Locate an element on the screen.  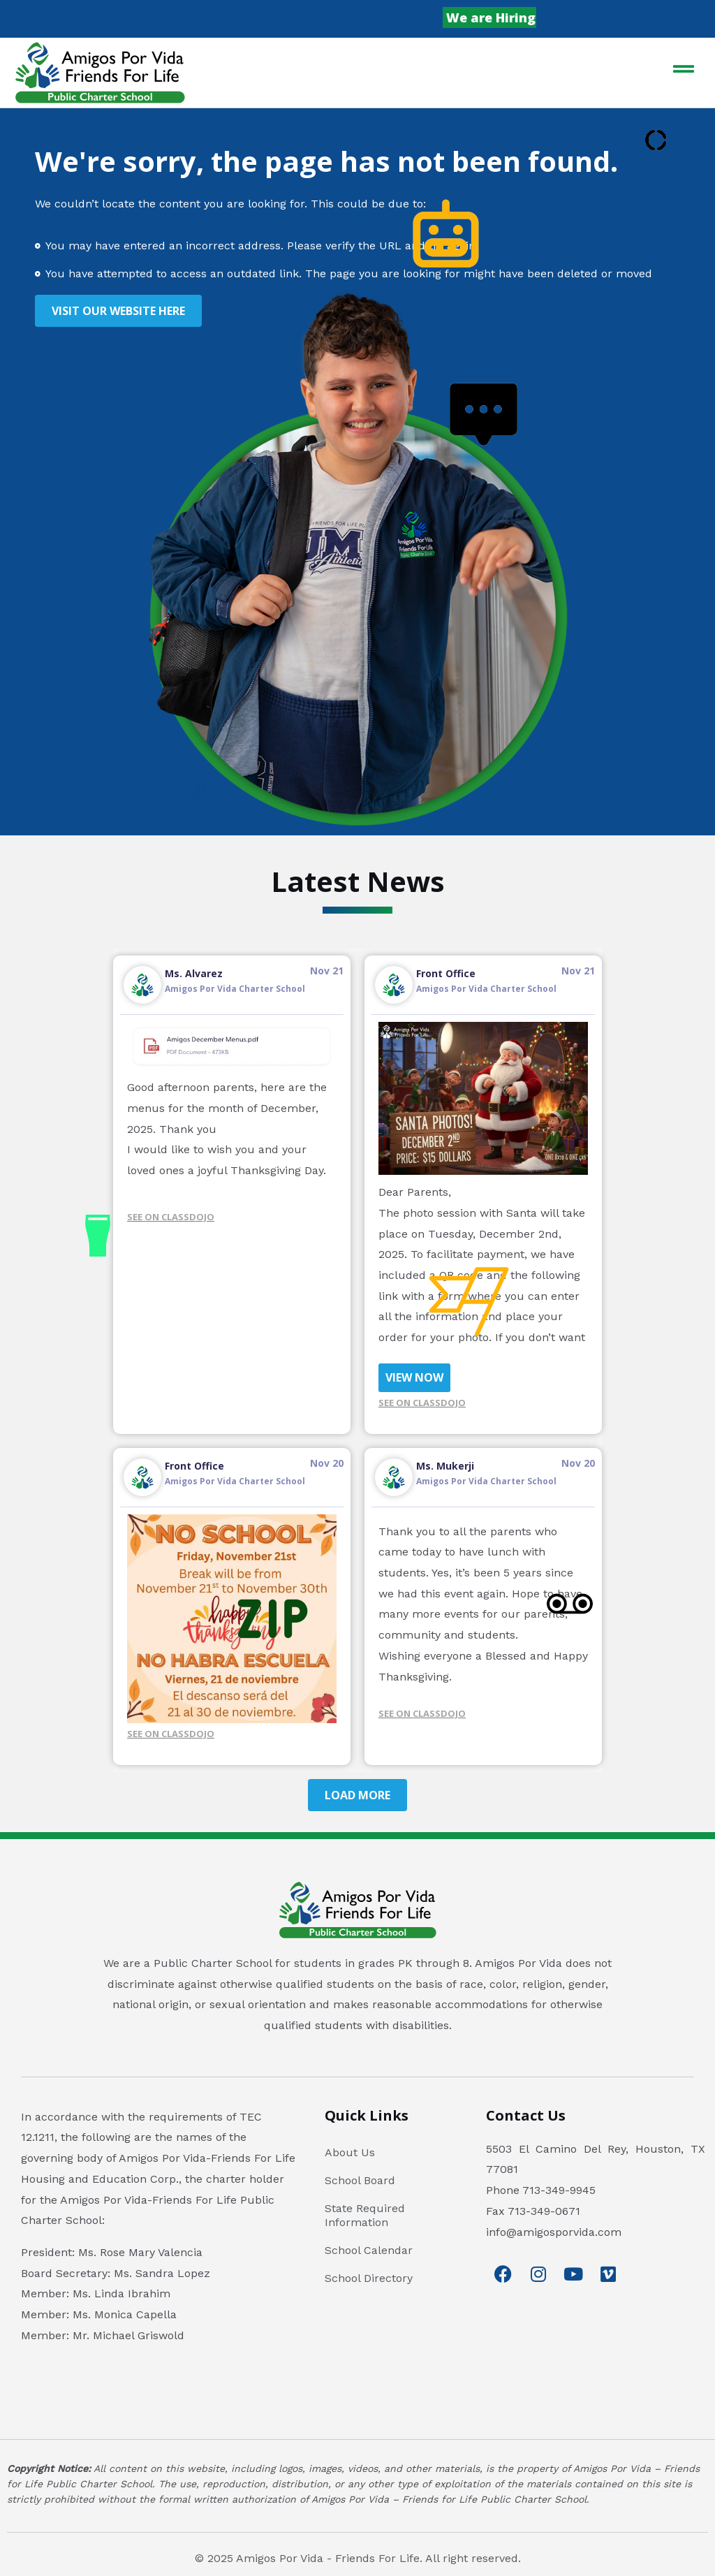
flag or mark an item for follow-up is located at coordinates (468, 1298).